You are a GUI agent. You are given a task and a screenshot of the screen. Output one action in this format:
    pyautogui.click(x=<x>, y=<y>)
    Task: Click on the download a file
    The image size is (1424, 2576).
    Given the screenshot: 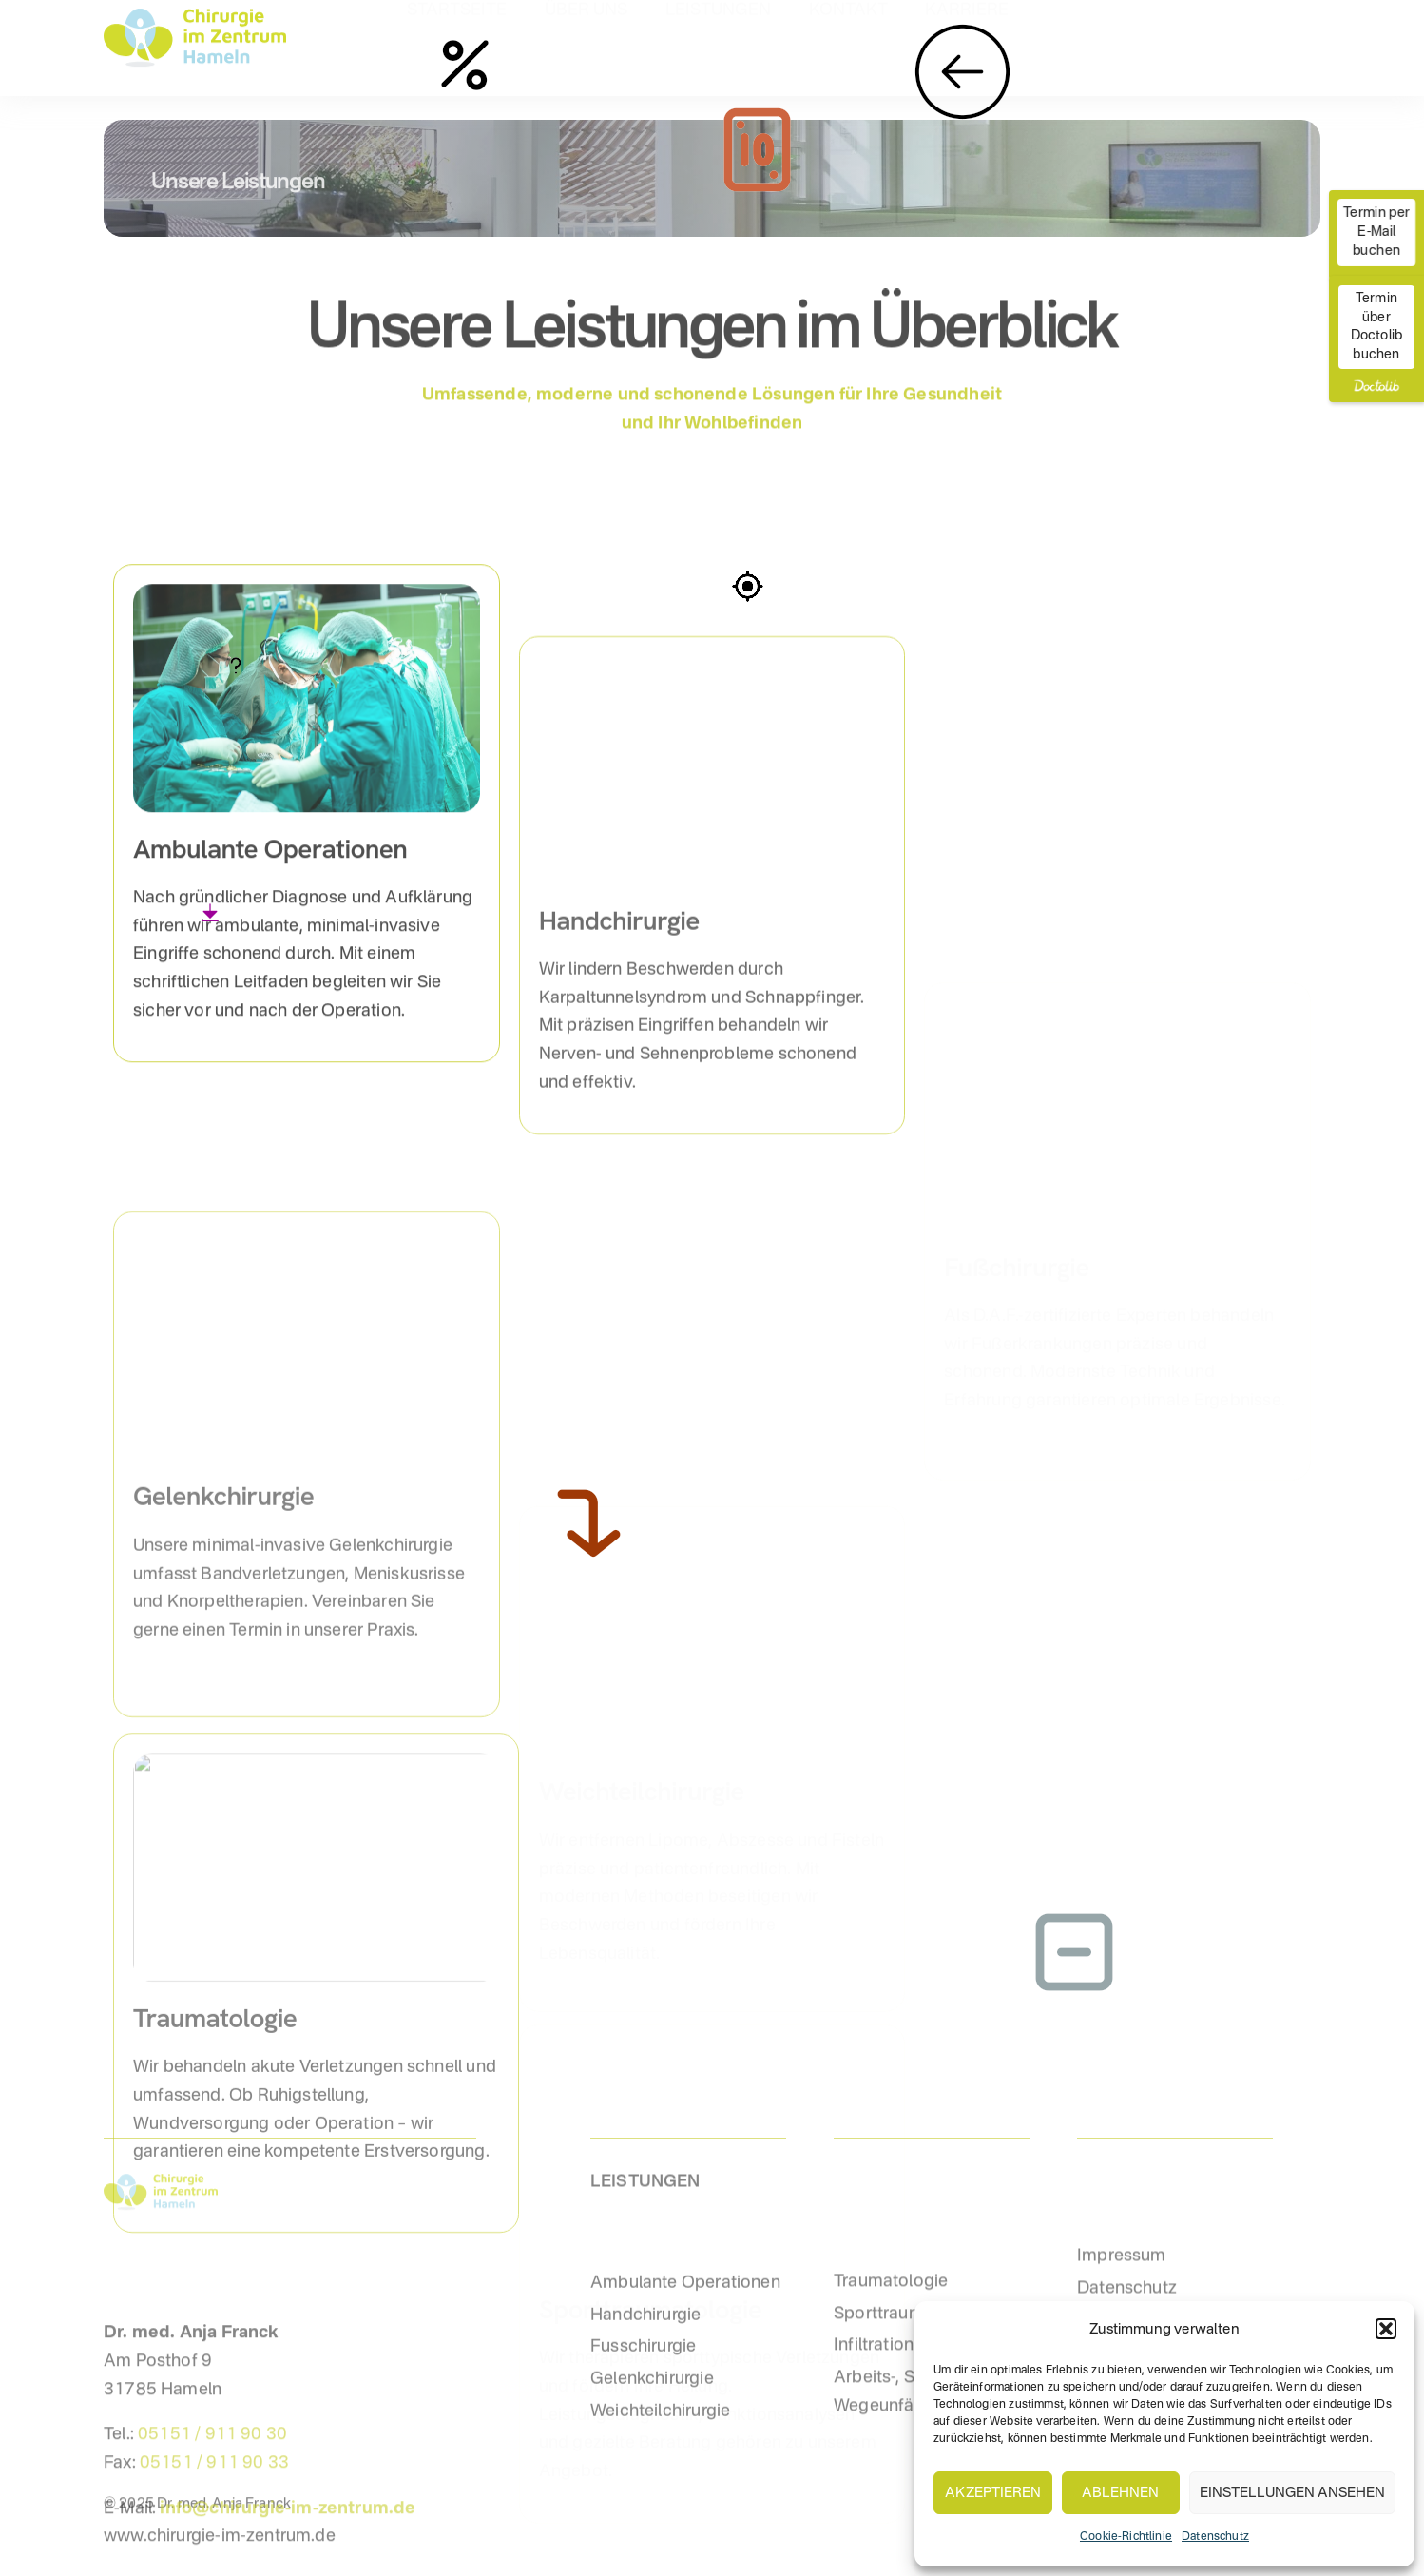 What is the action you would take?
    pyautogui.click(x=210, y=913)
    